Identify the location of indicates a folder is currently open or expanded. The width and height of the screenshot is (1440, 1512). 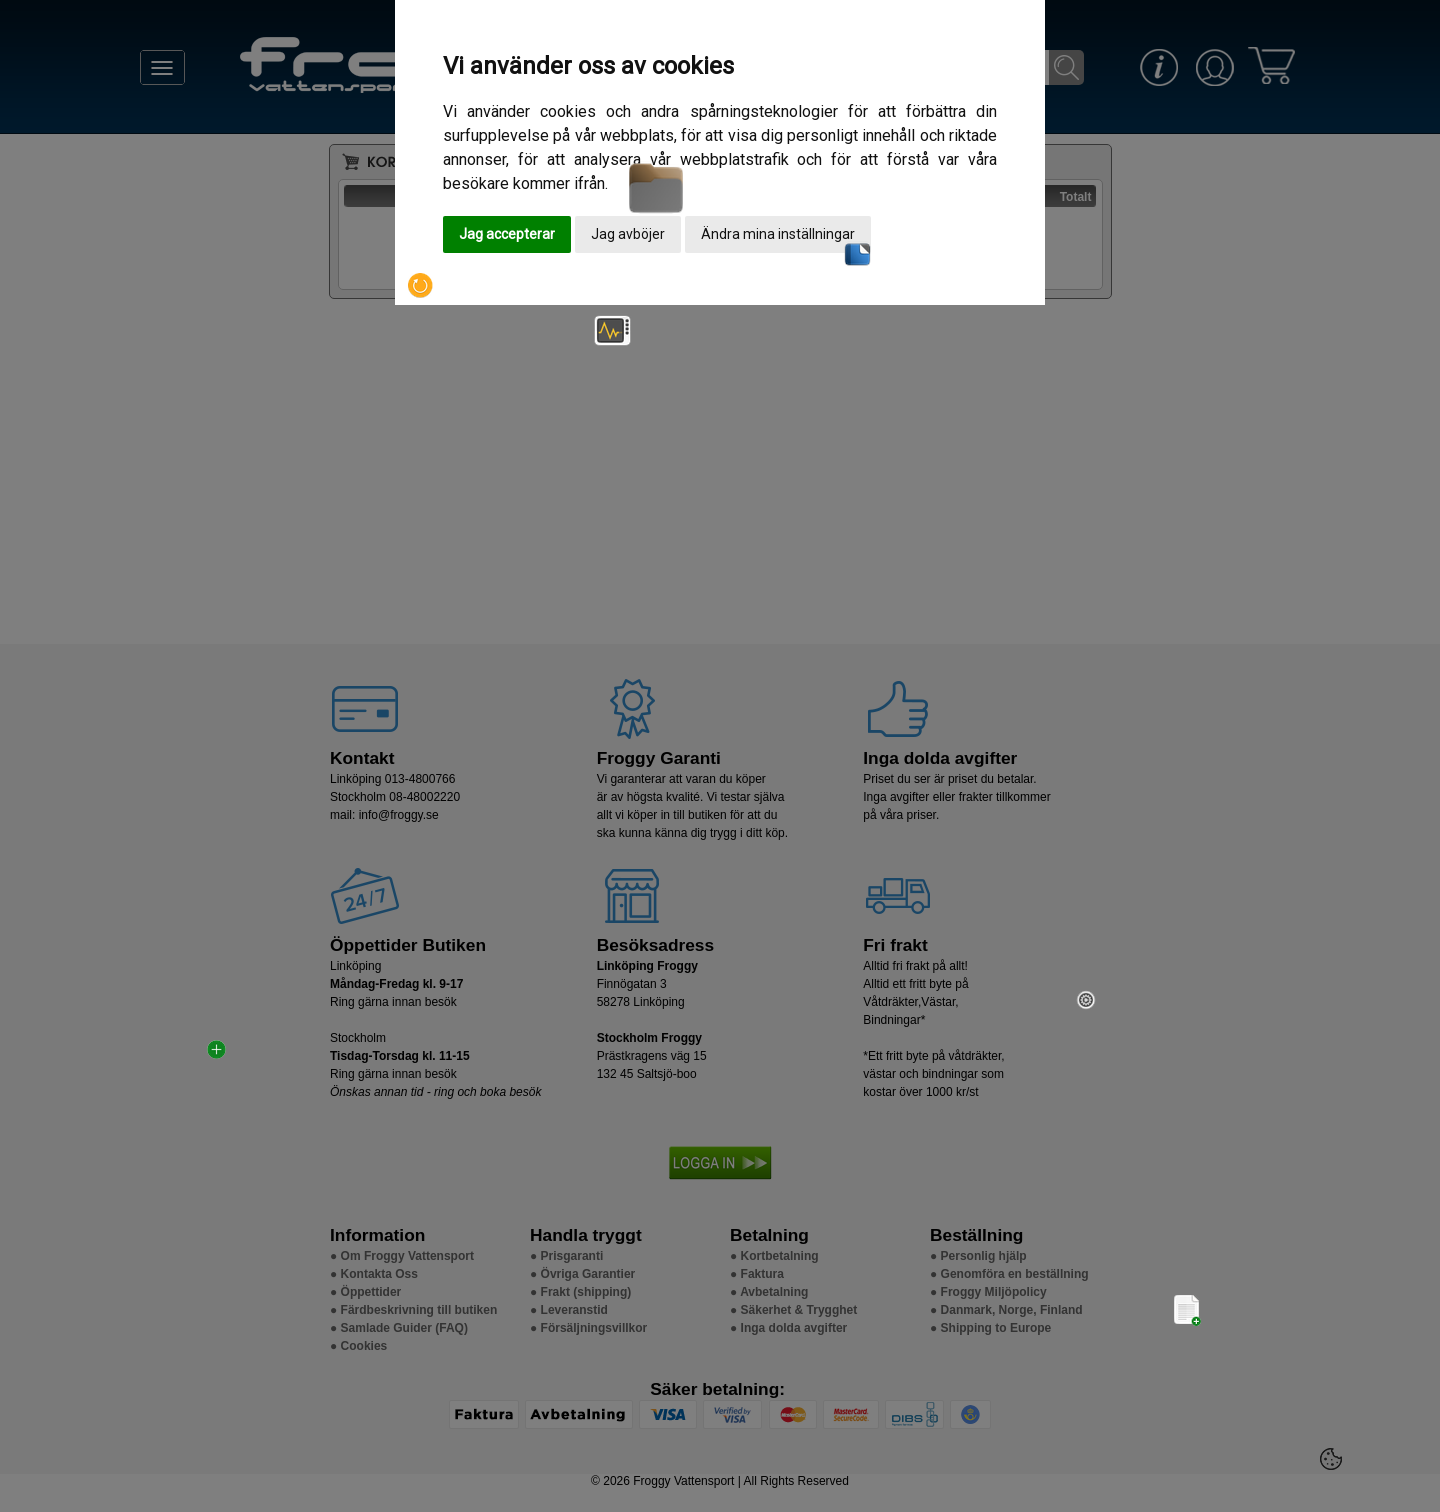
(656, 188).